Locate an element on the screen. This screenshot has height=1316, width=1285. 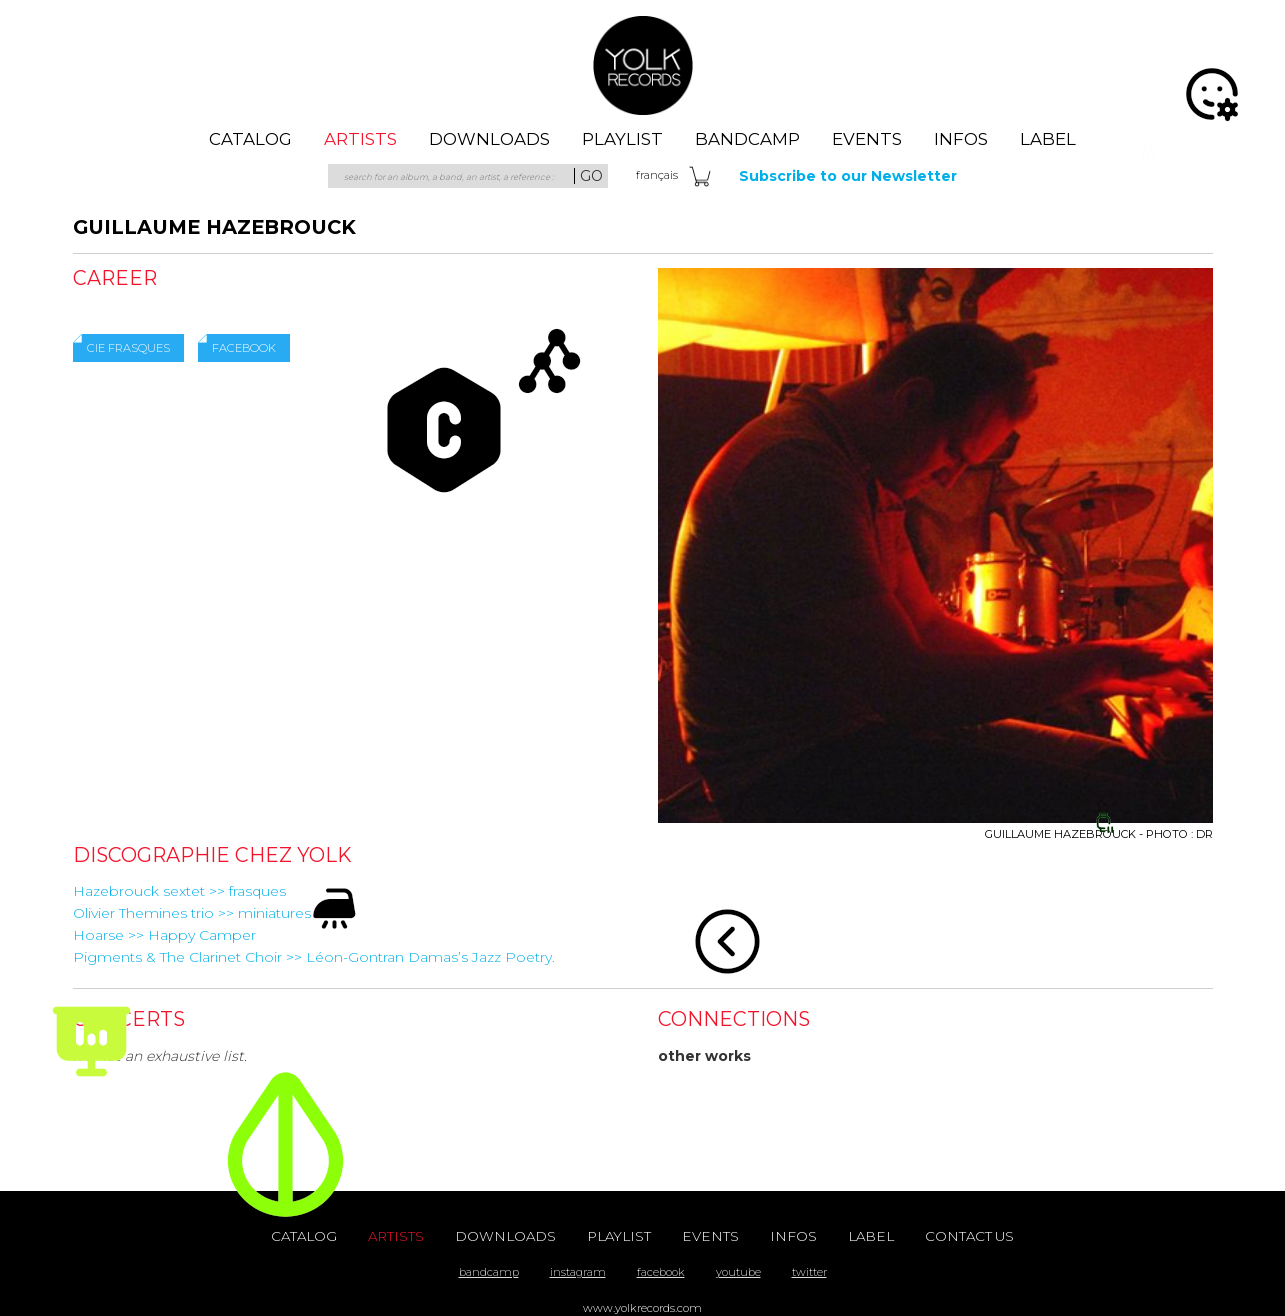
pause activity tracking on smartwatch is located at coordinates (1103, 822).